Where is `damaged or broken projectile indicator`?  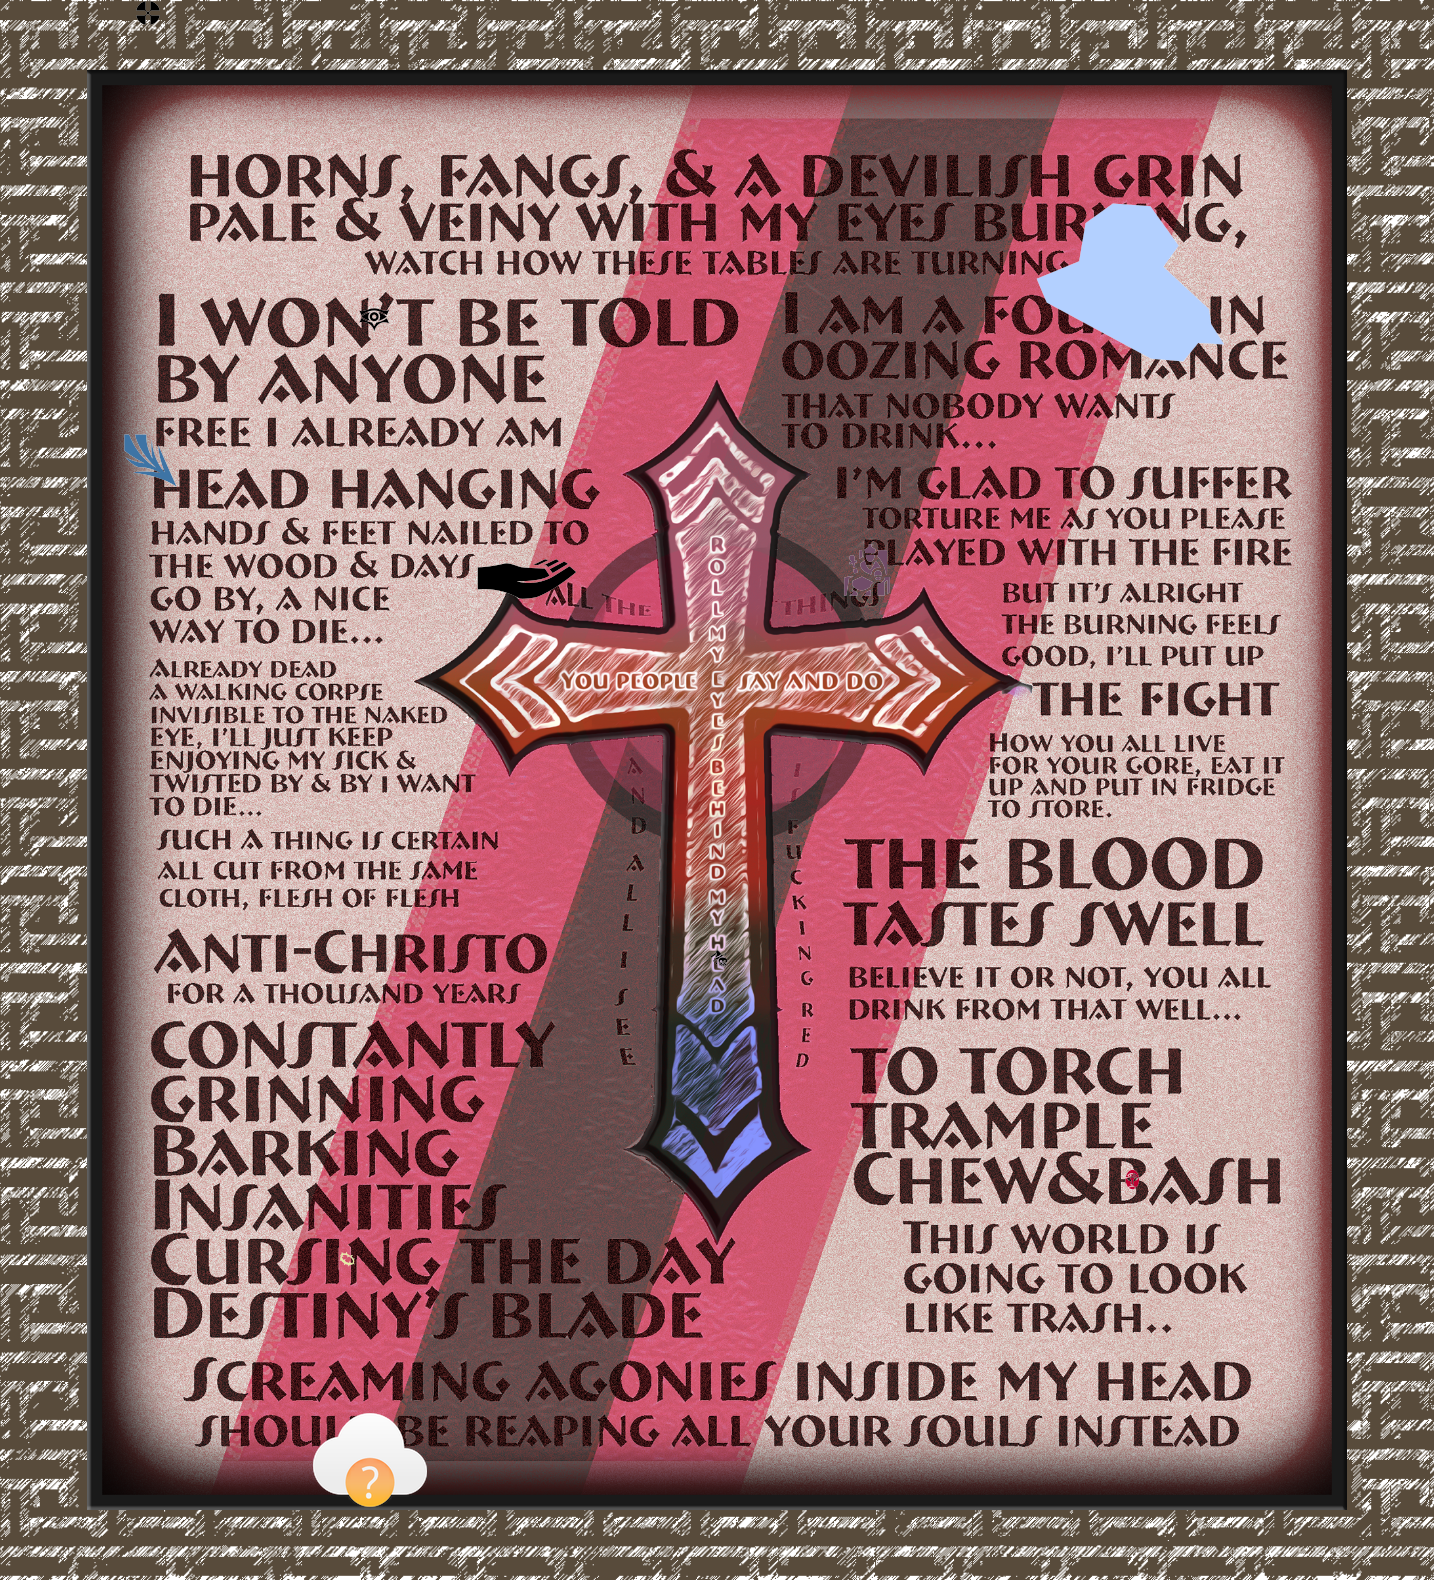
damaged or broken projectile indicator is located at coordinates (150, 460).